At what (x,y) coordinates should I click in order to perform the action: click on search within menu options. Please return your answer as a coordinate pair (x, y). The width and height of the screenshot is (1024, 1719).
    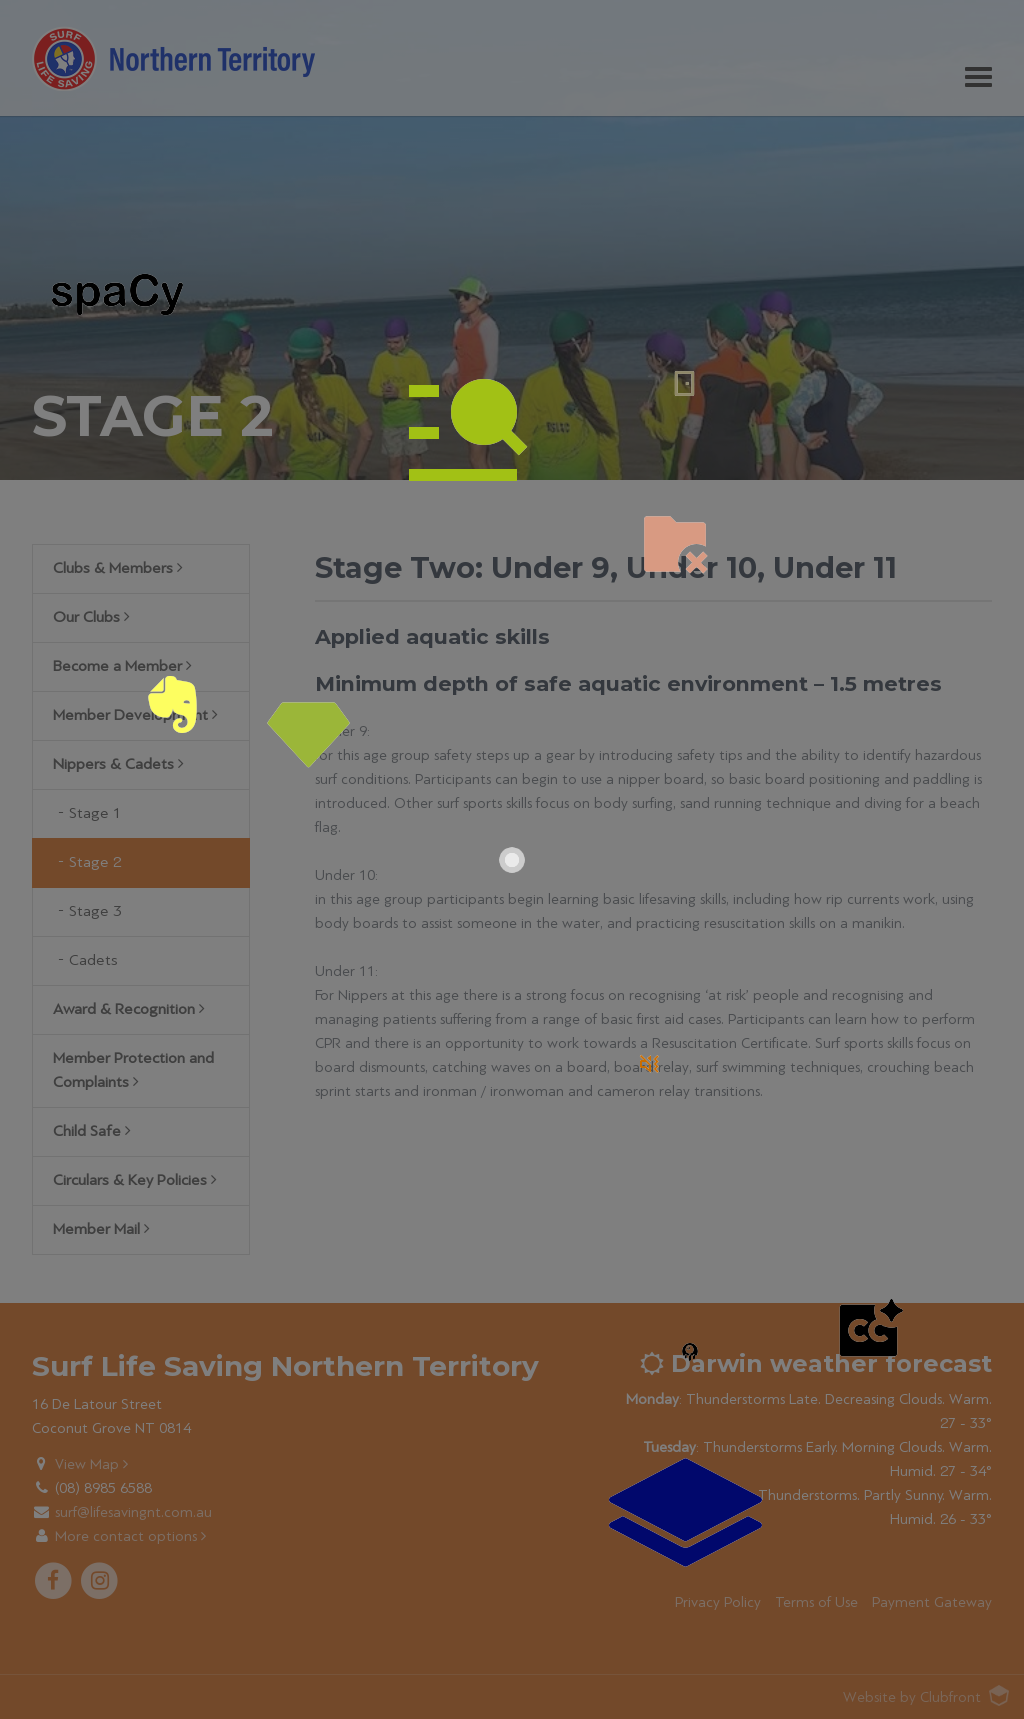
    Looking at the image, I should click on (463, 433).